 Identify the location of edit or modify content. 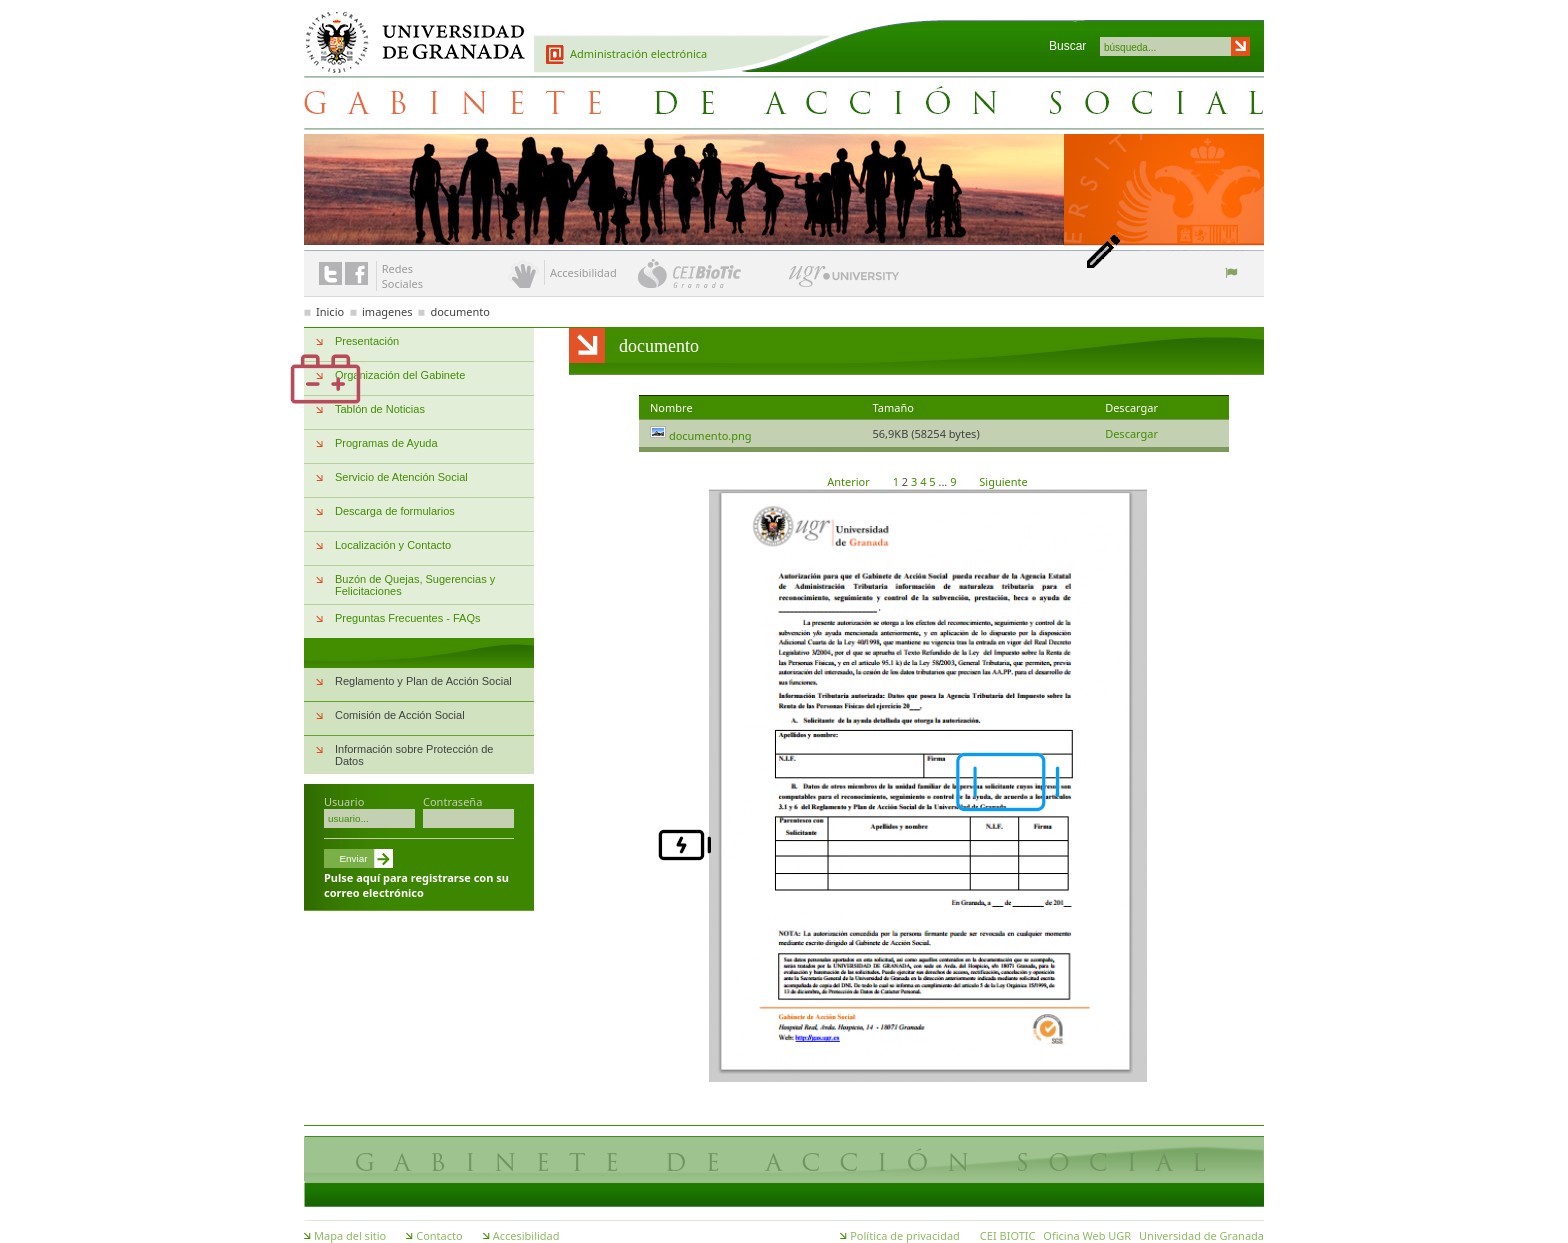
(1103, 251).